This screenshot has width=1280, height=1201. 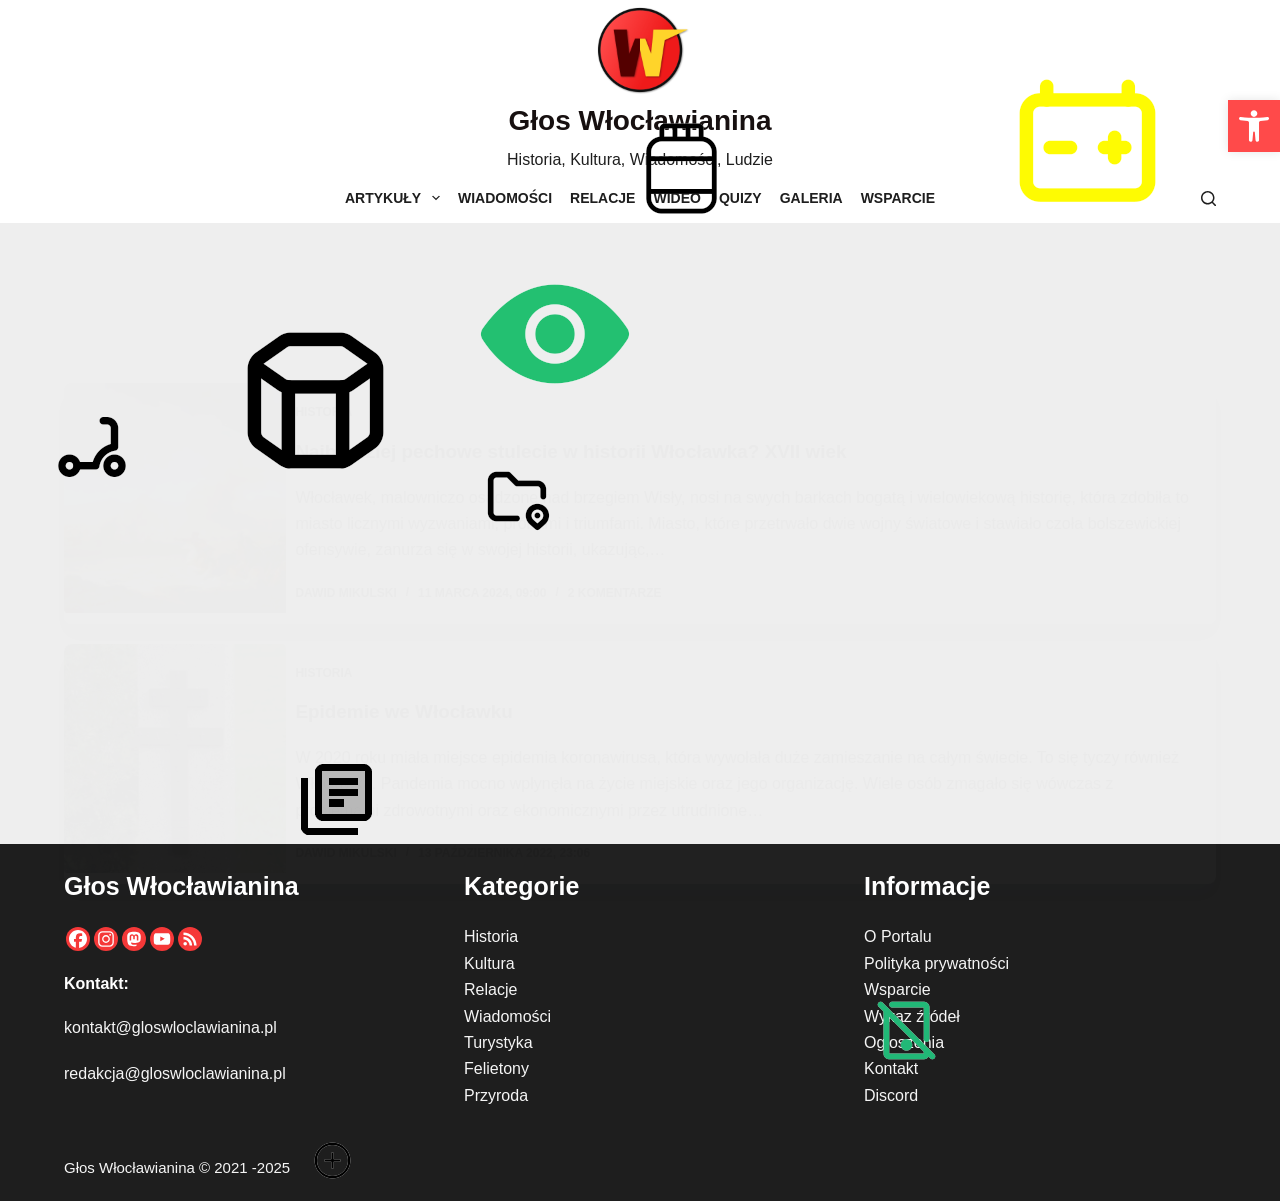 I want to click on view or preview content, so click(x=555, y=334).